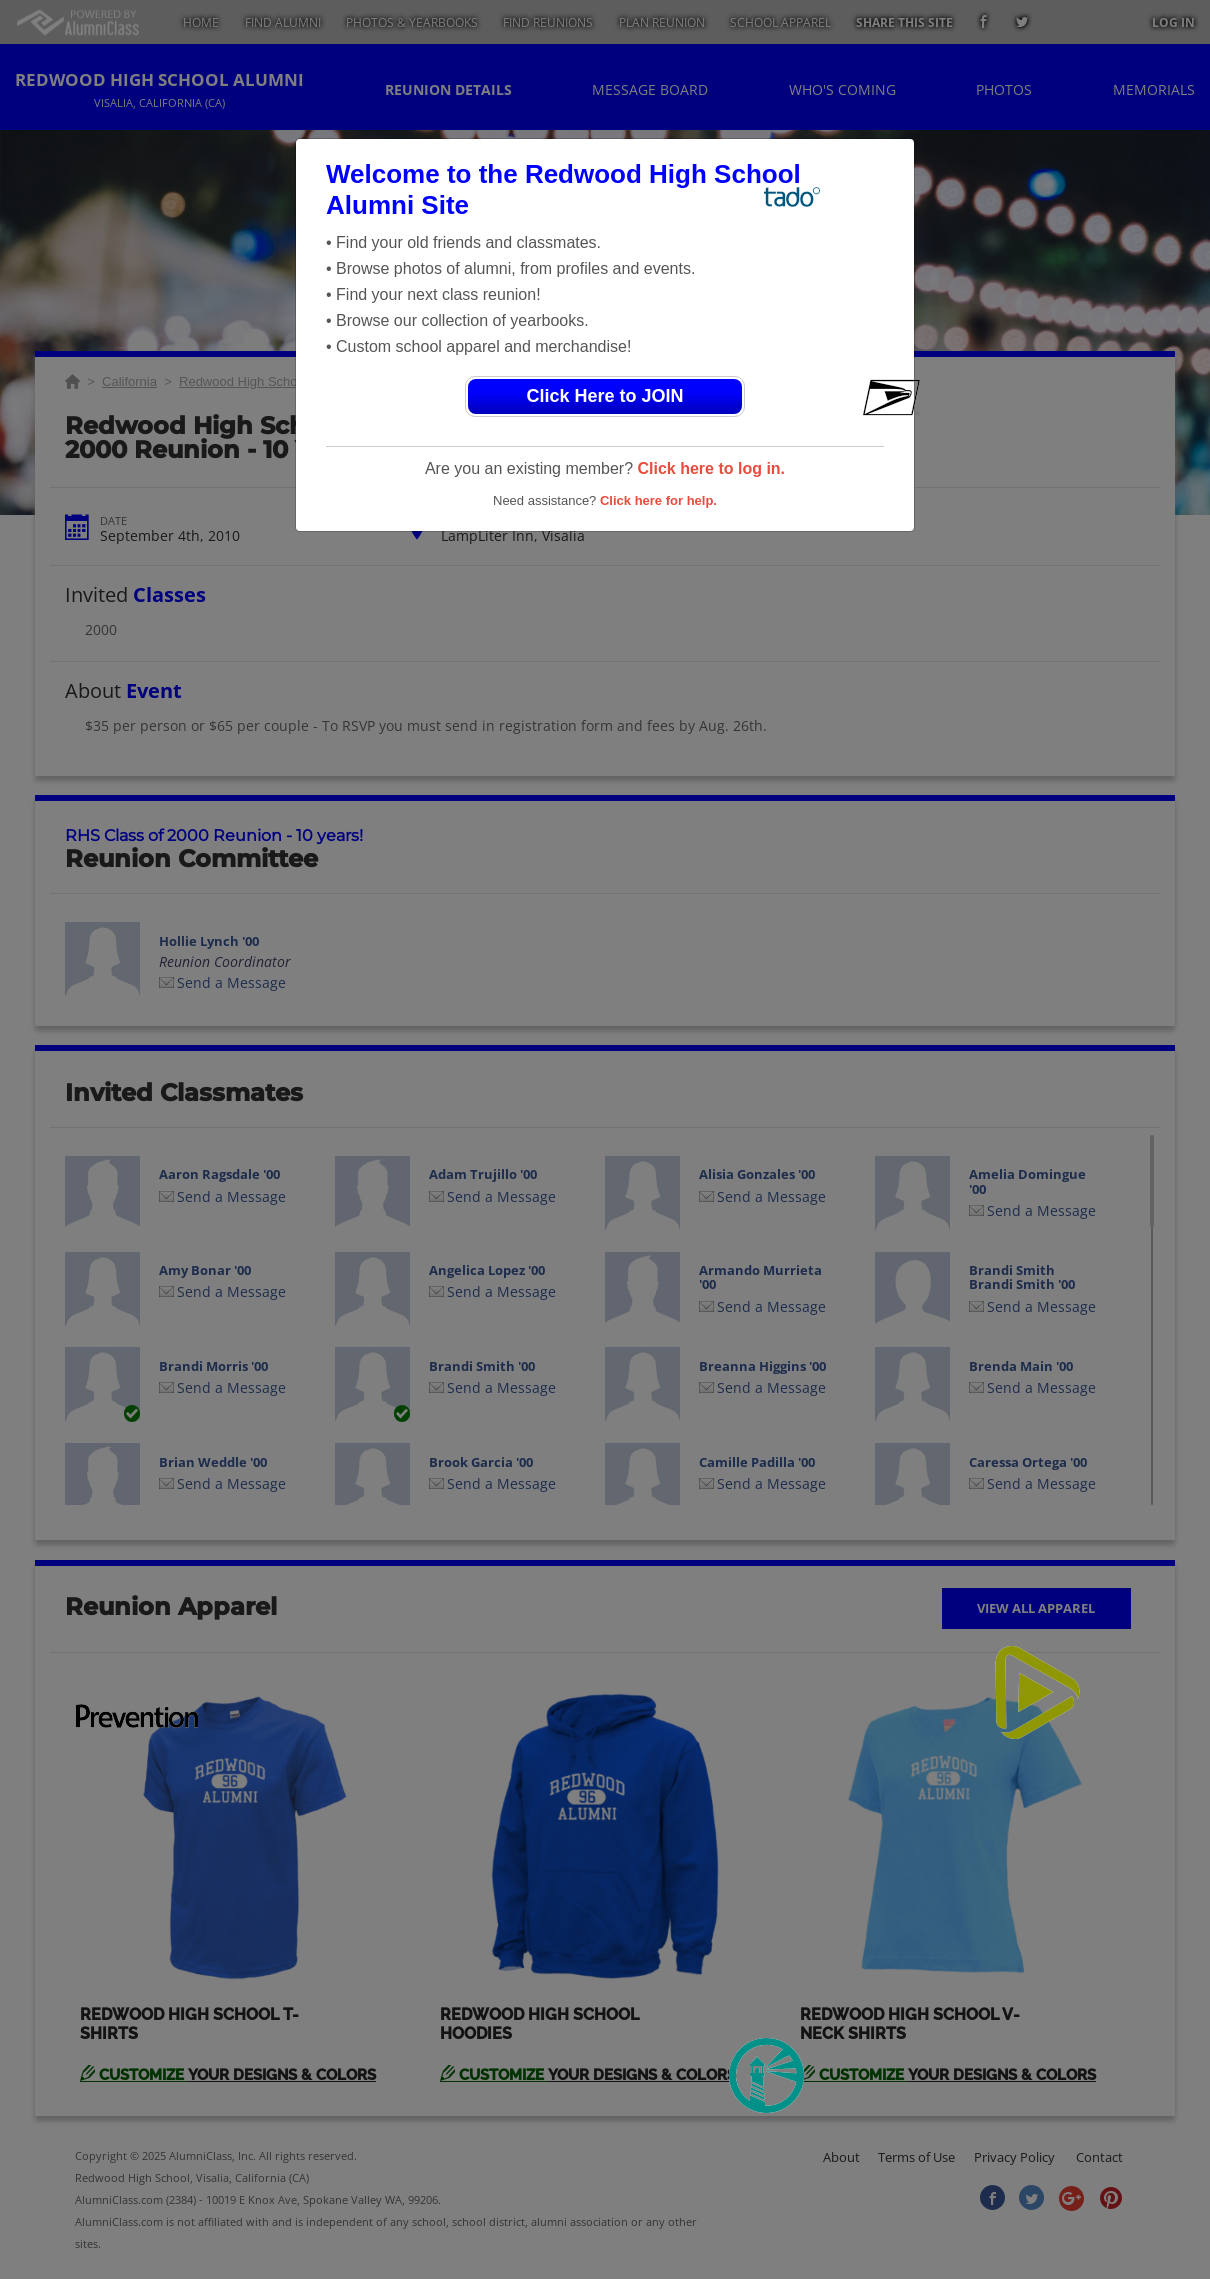 The height and width of the screenshot is (2279, 1210). Describe the element at coordinates (792, 197) in the screenshot. I see `tado° smart home app logo` at that location.